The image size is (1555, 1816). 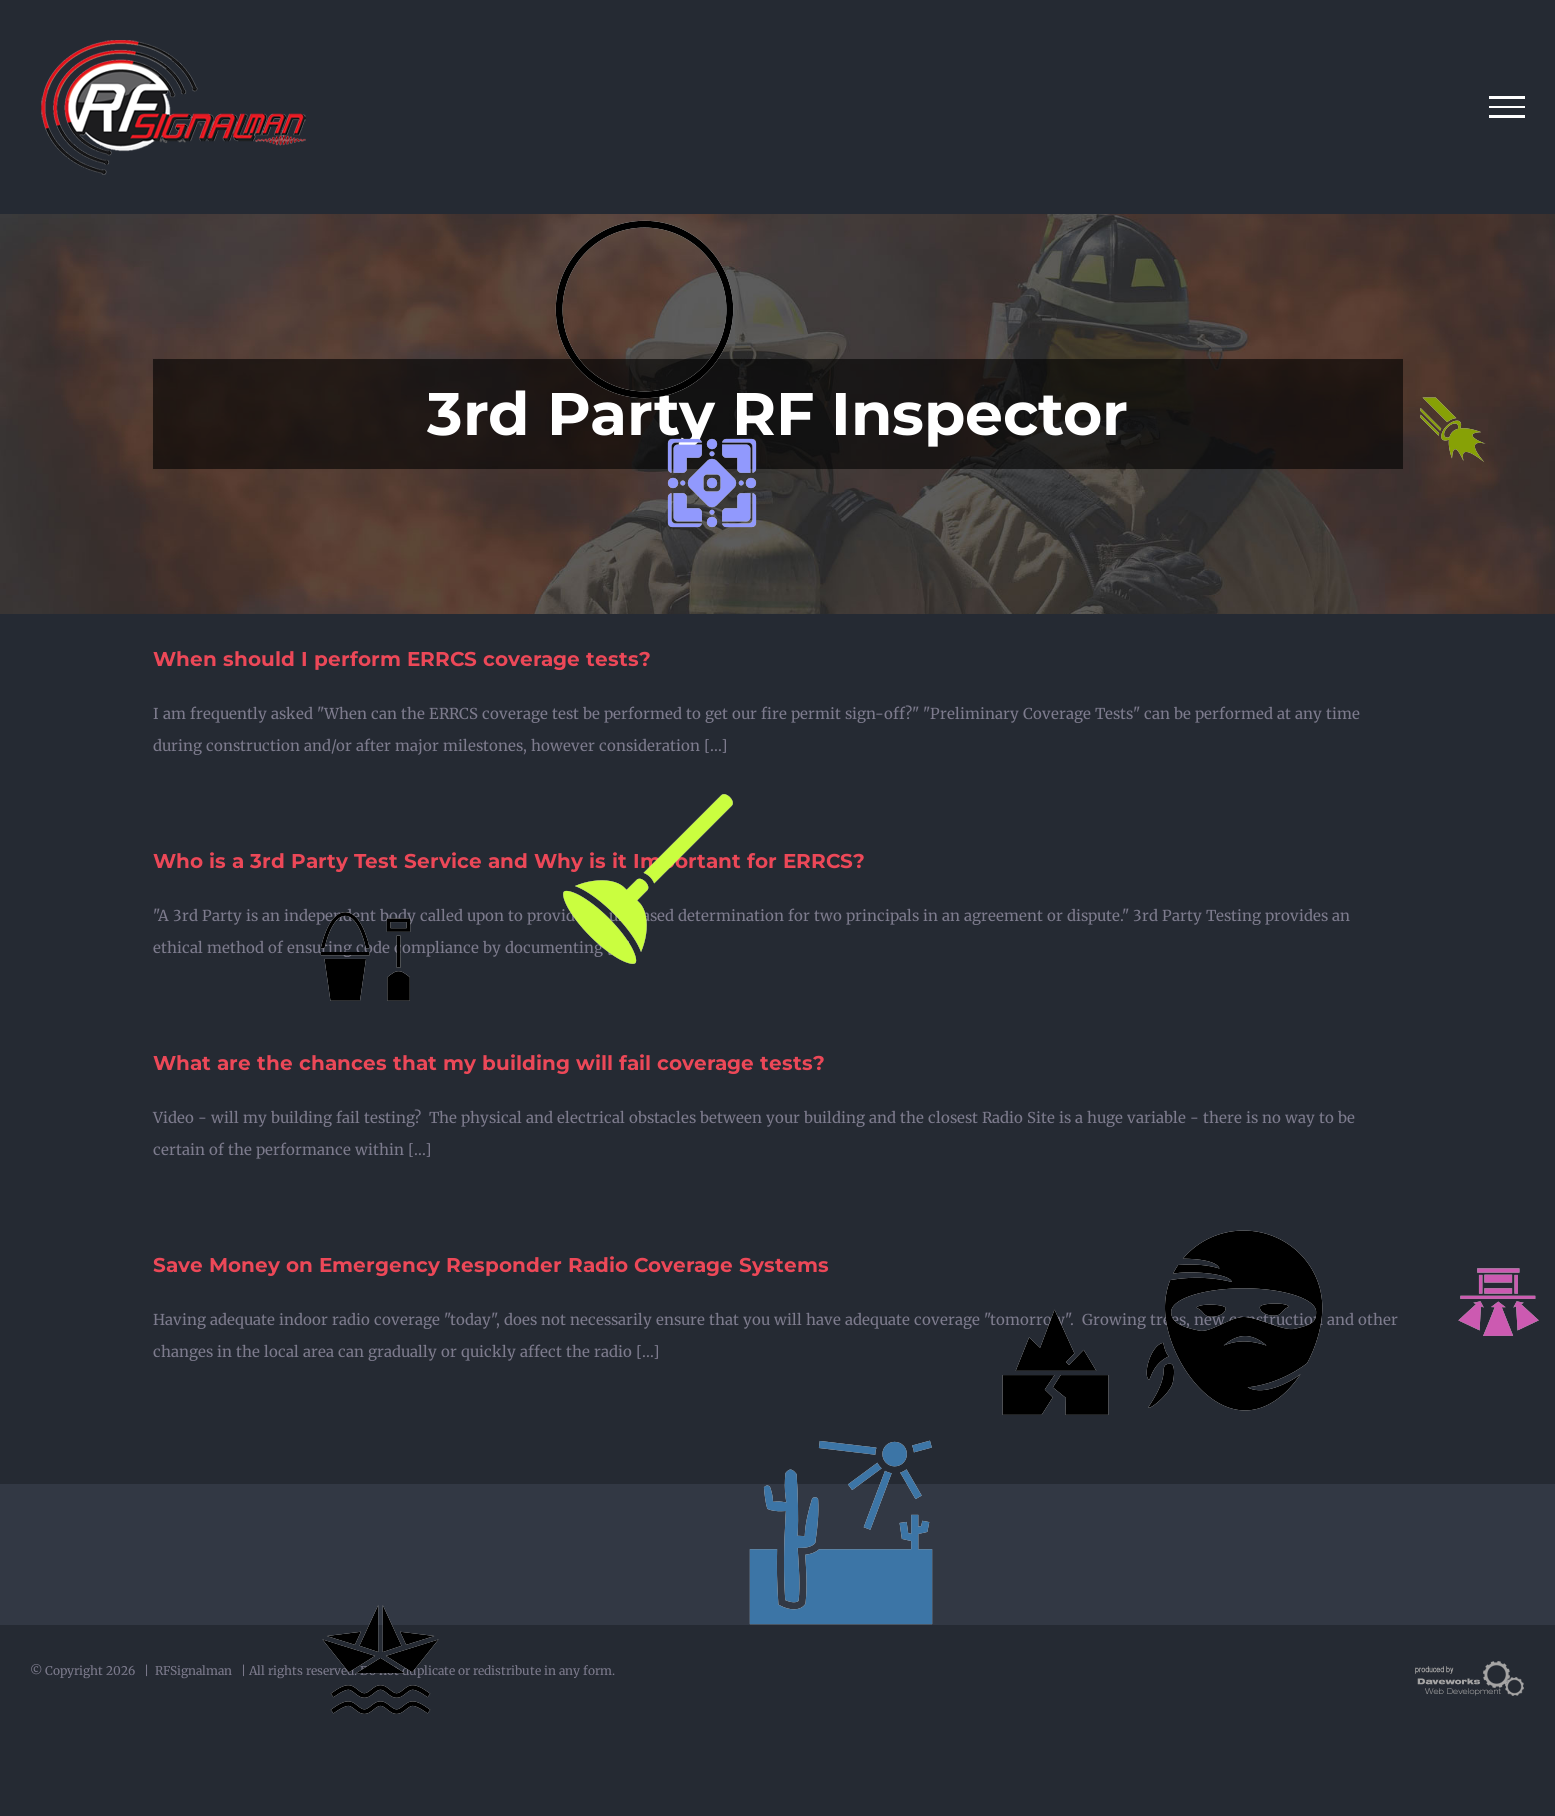 What do you see at coordinates (365, 956) in the screenshot?
I see `access beach or vacation-themed content` at bounding box center [365, 956].